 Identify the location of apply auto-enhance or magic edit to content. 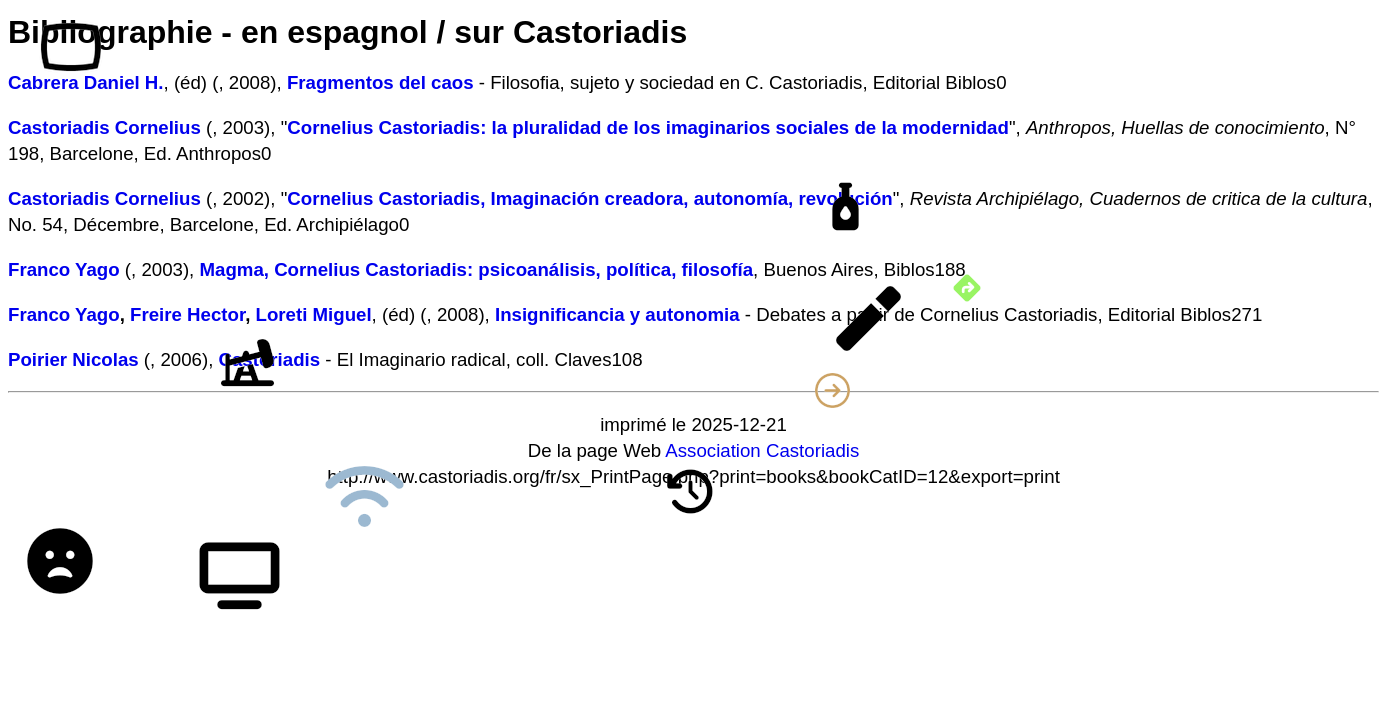
(868, 318).